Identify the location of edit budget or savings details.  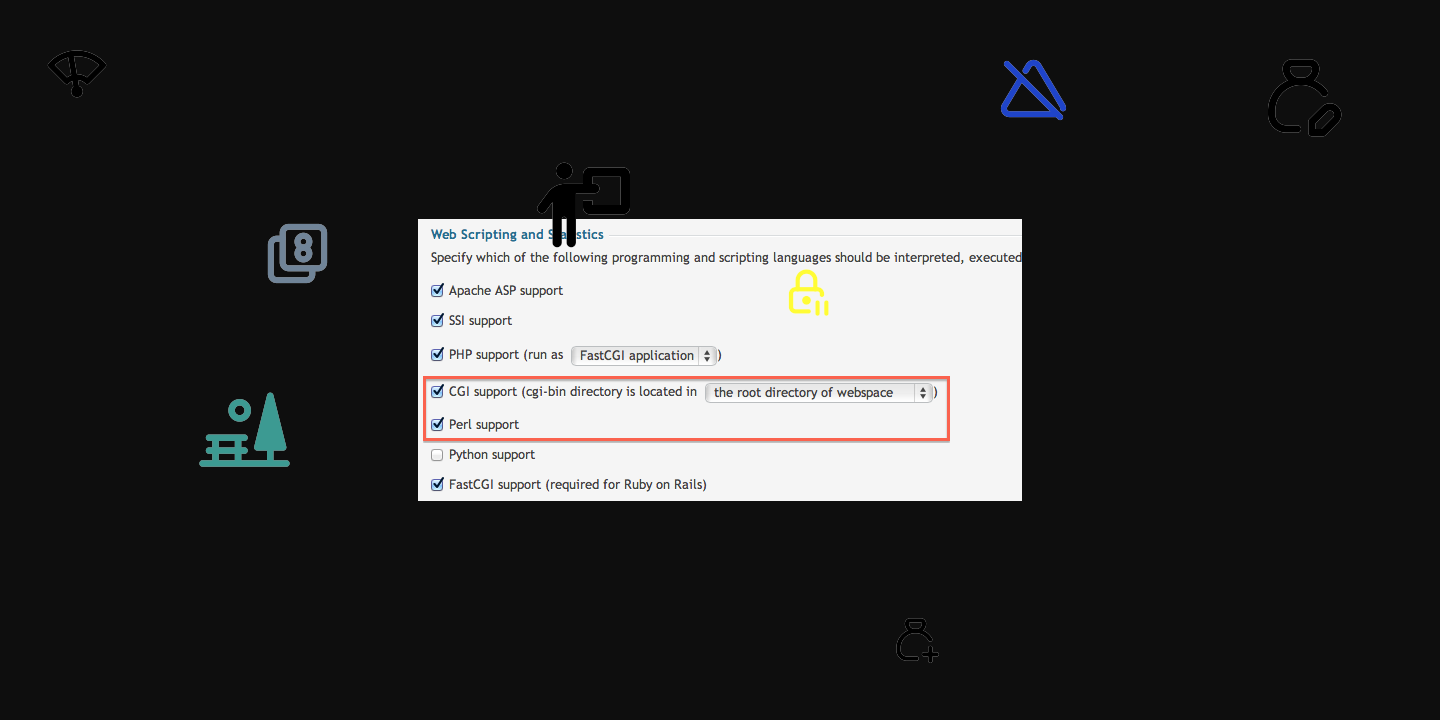
(1301, 96).